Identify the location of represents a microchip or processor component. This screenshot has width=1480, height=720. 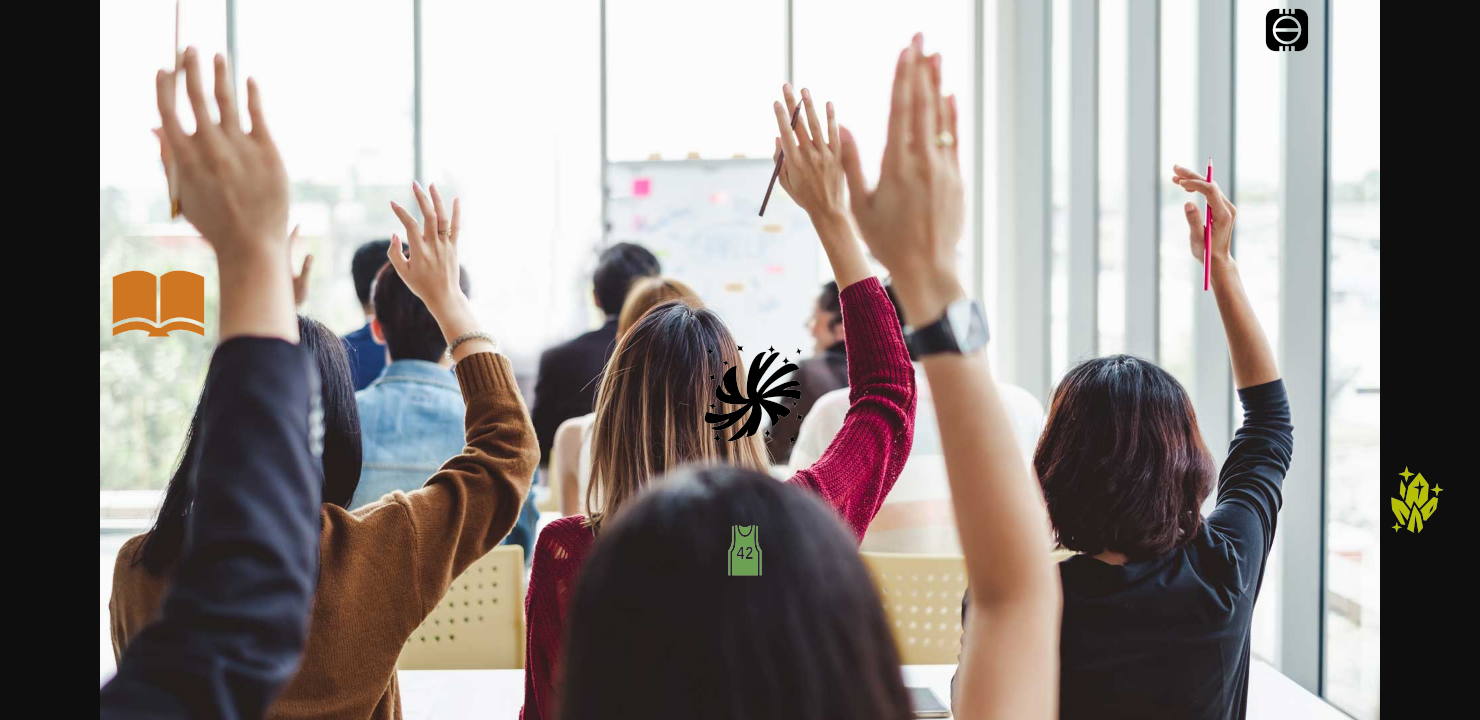
(1287, 30).